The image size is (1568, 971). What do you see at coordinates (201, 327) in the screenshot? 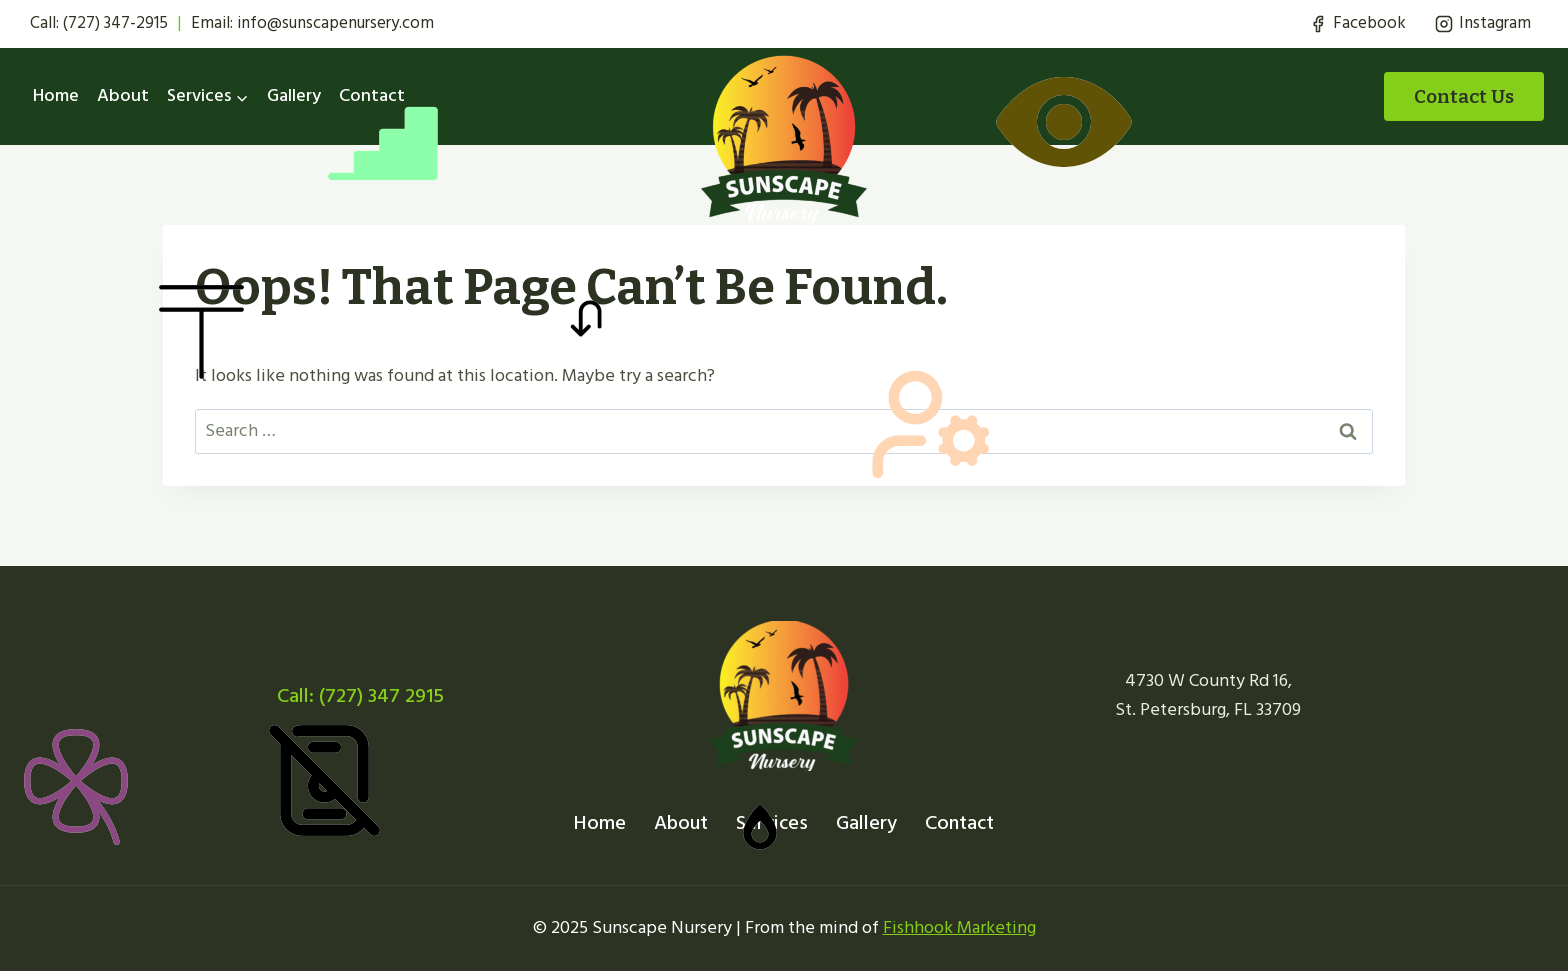
I see `indicates kazakhstani tenge currency` at bounding box center [201, 327].